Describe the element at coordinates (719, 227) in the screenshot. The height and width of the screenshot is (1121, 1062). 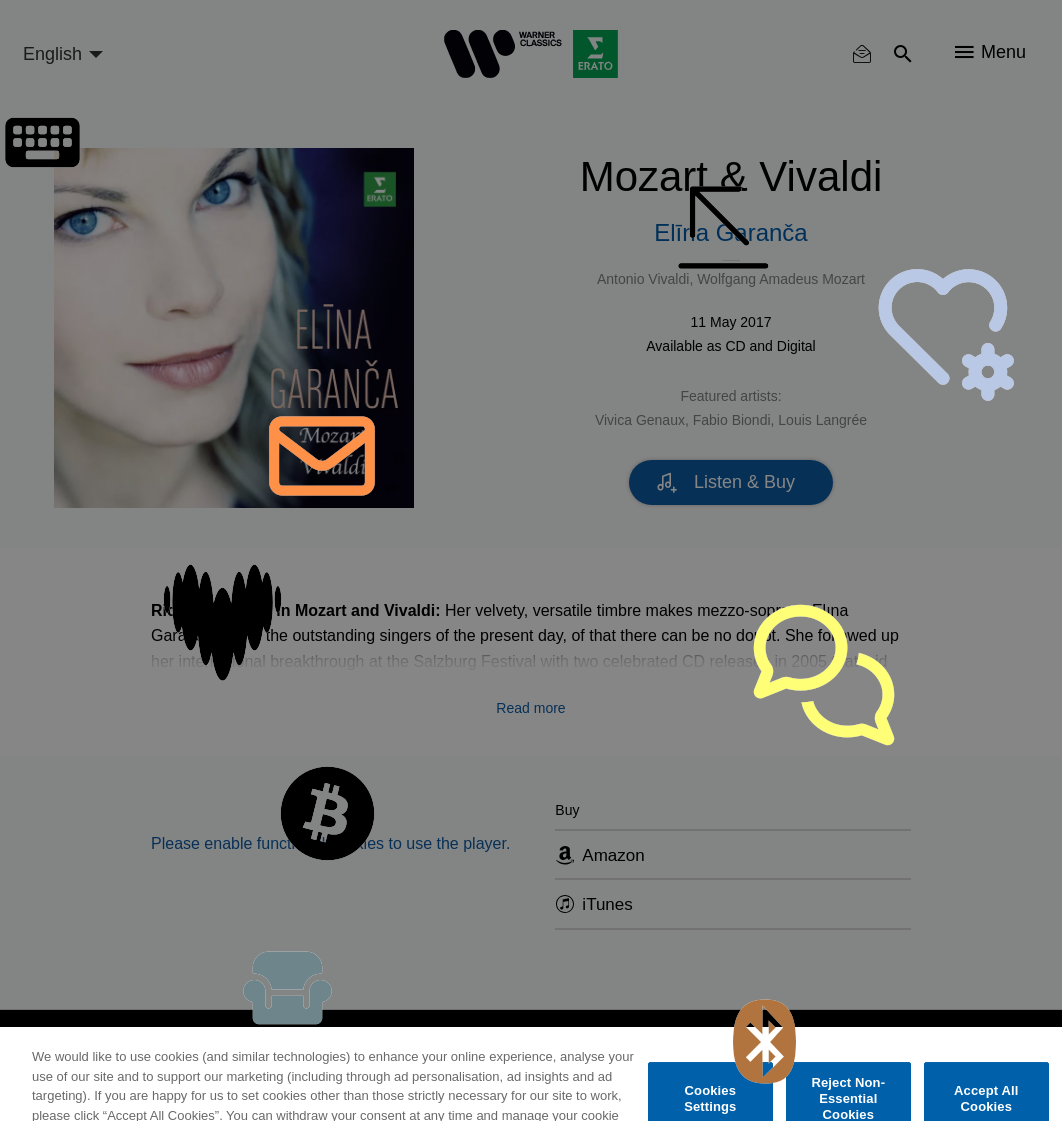
I see `navigate to the top-left or beginning of content` at that location.